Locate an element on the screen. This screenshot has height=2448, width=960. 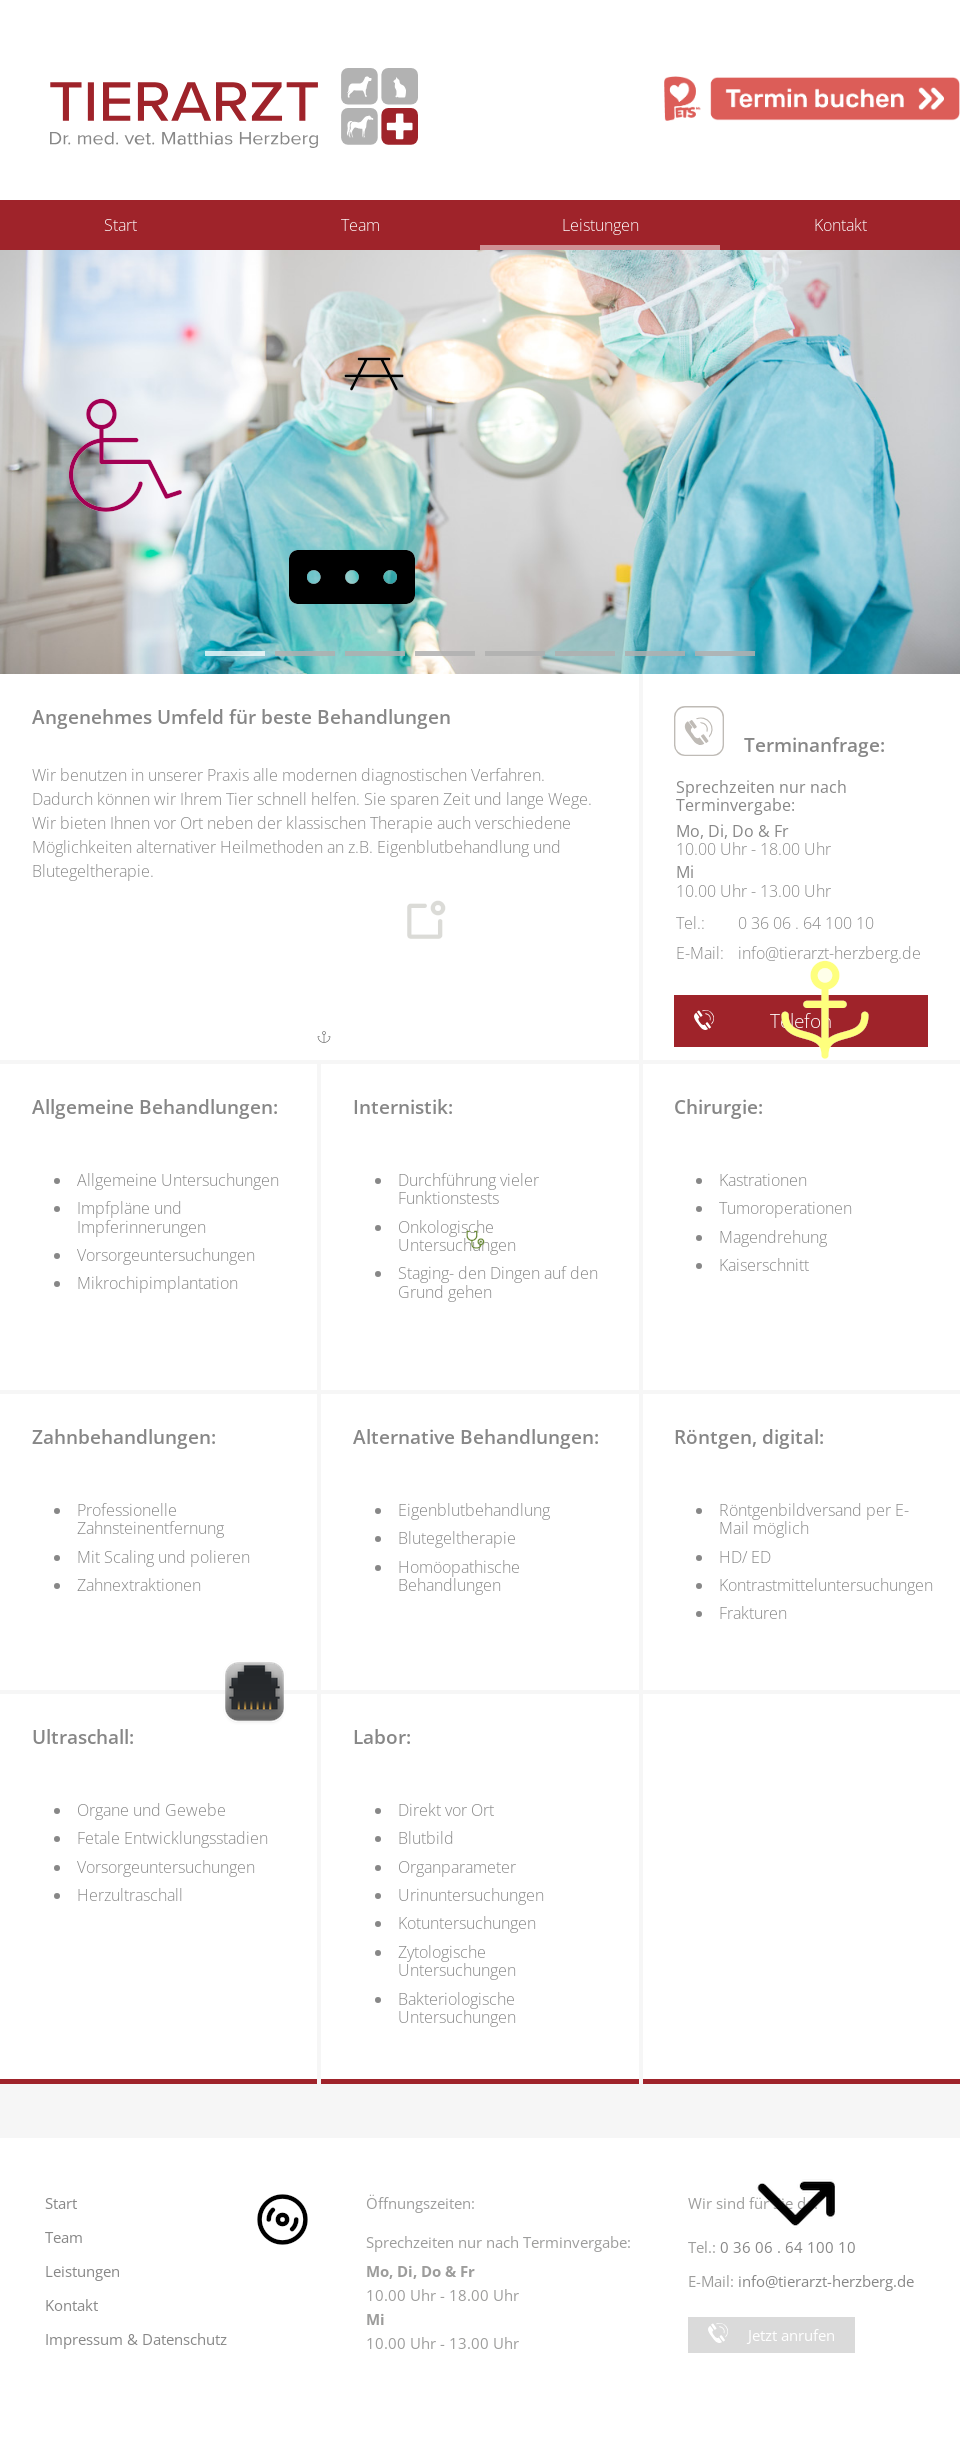
indicates an RJ11 telephone/DSL network port is located at coordinates (254, 1691).